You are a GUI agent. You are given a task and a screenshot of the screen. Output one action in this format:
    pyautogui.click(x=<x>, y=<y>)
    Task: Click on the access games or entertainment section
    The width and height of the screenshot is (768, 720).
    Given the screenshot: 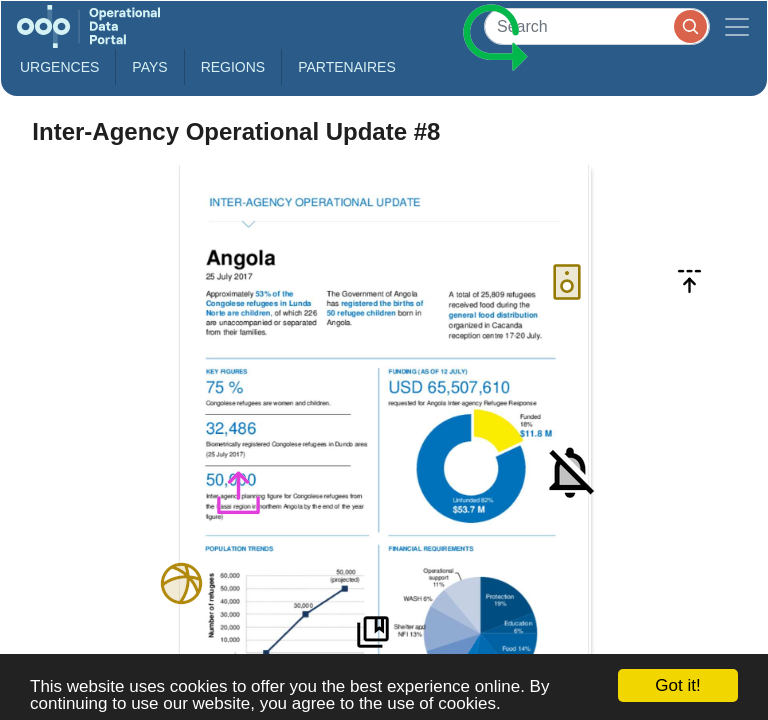 What is the action you would take?
    pyautogui.click(x=181, y=583)
    